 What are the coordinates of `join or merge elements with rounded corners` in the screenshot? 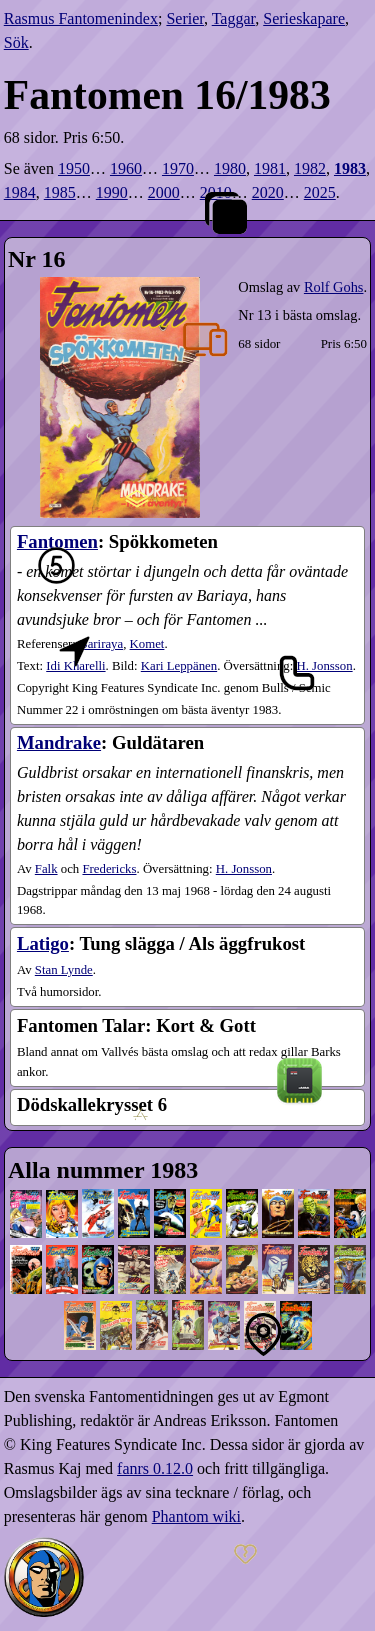 It's located at (297, 673).